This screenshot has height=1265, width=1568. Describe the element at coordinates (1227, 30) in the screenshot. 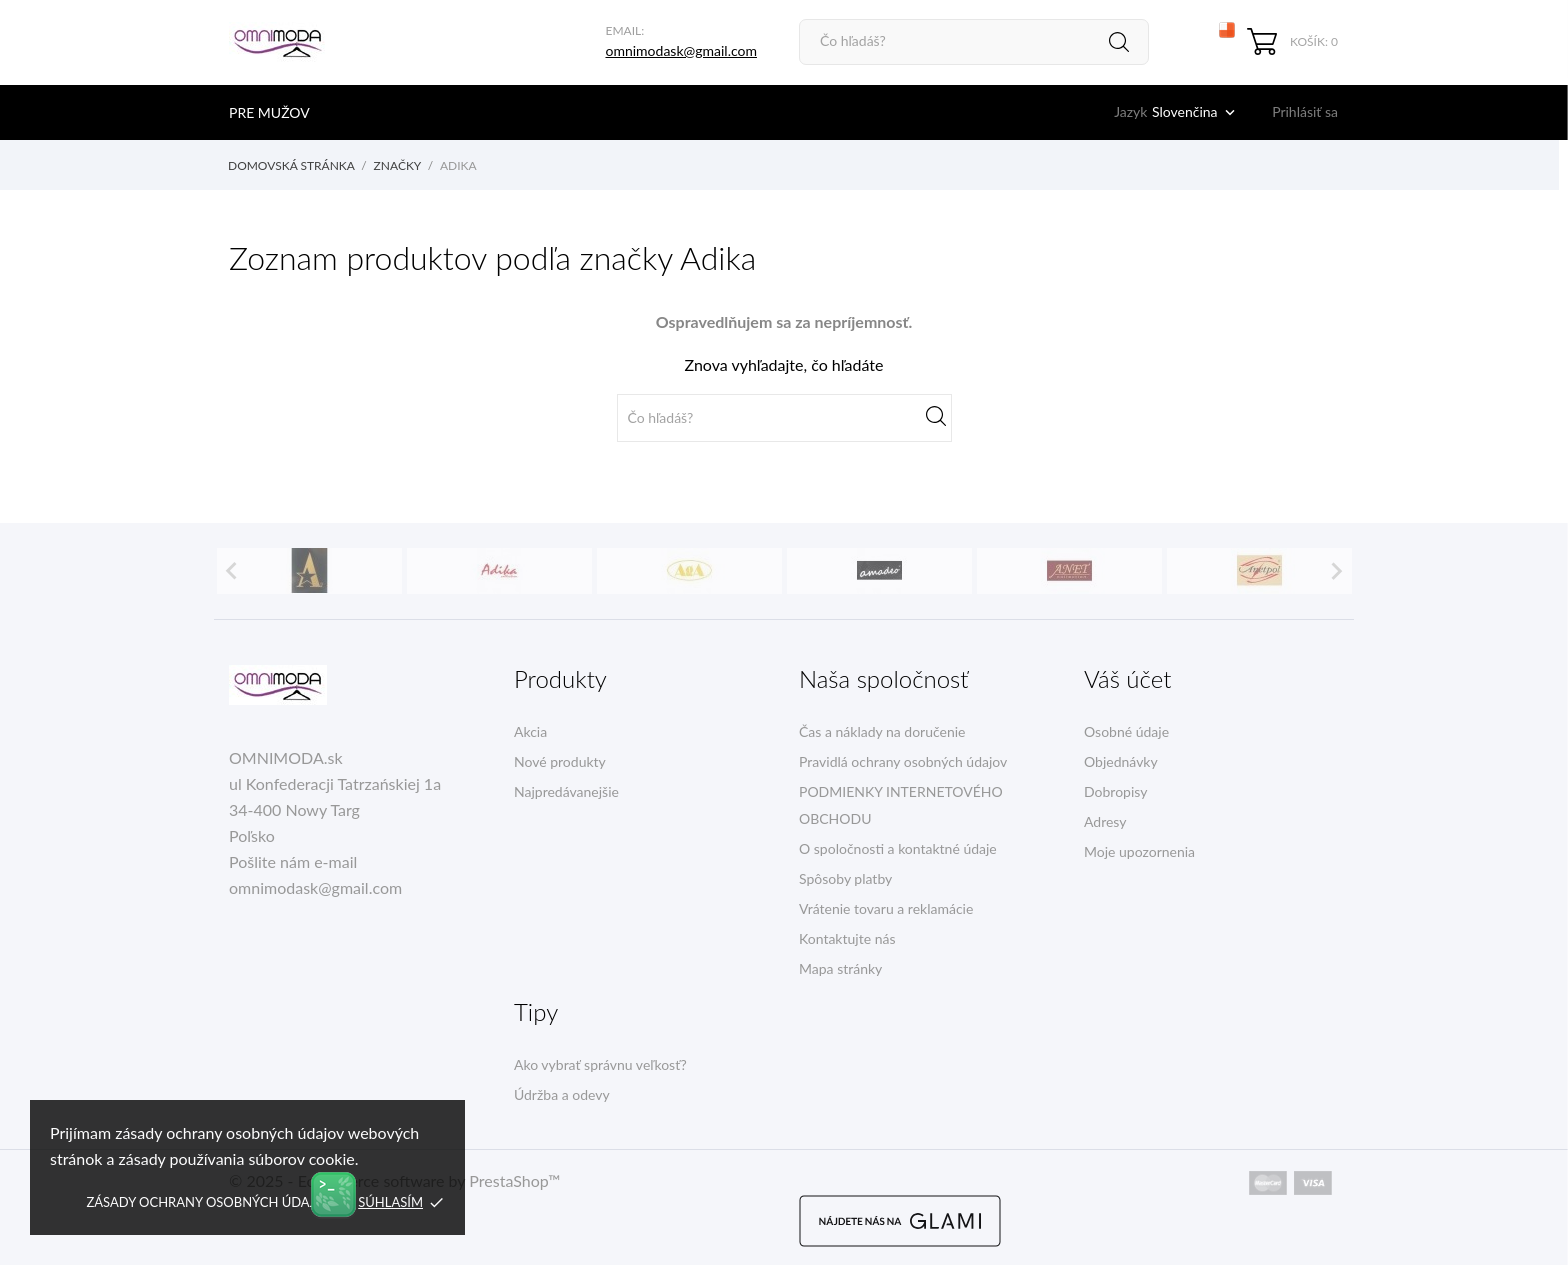

I see `switch to the top-left workspace` at that location.